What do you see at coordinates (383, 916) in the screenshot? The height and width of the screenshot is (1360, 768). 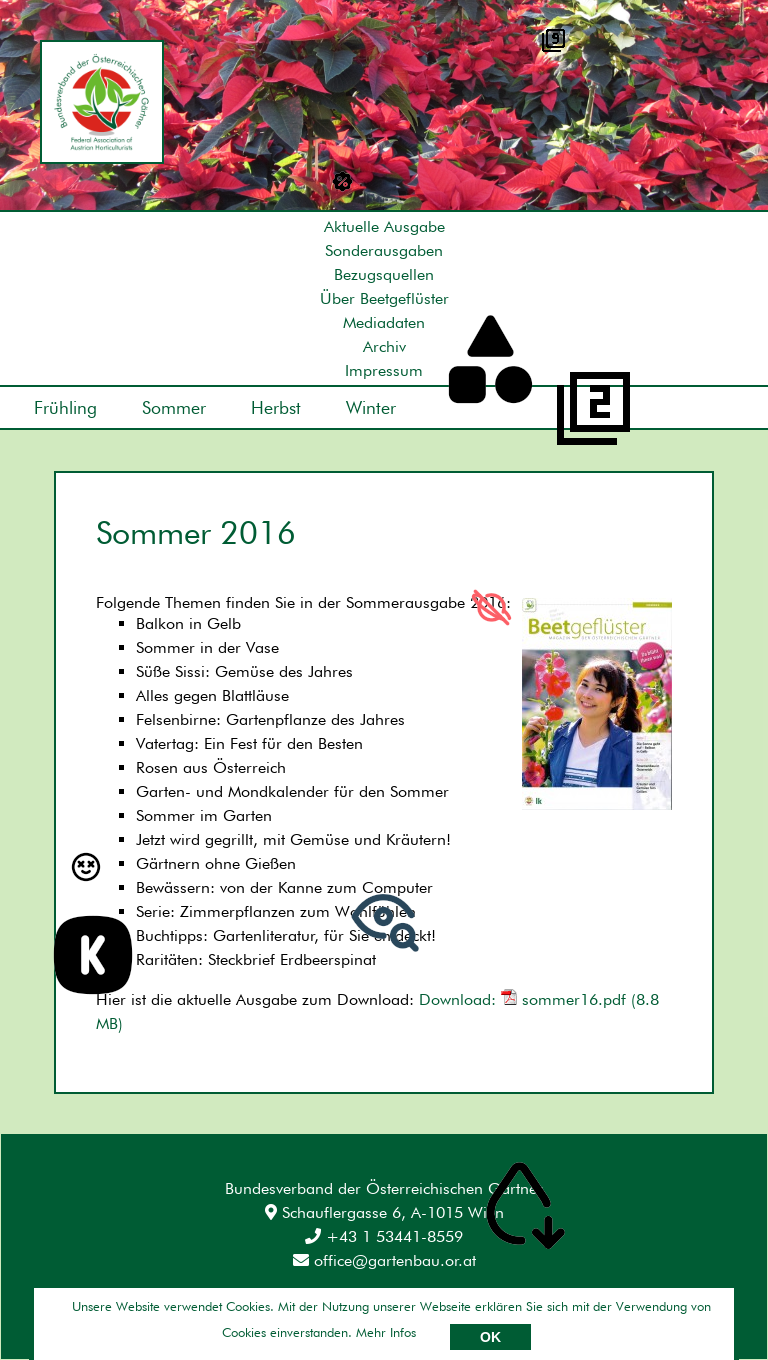 I see `search through viewed or watched items` at bounding box center [383, 916].